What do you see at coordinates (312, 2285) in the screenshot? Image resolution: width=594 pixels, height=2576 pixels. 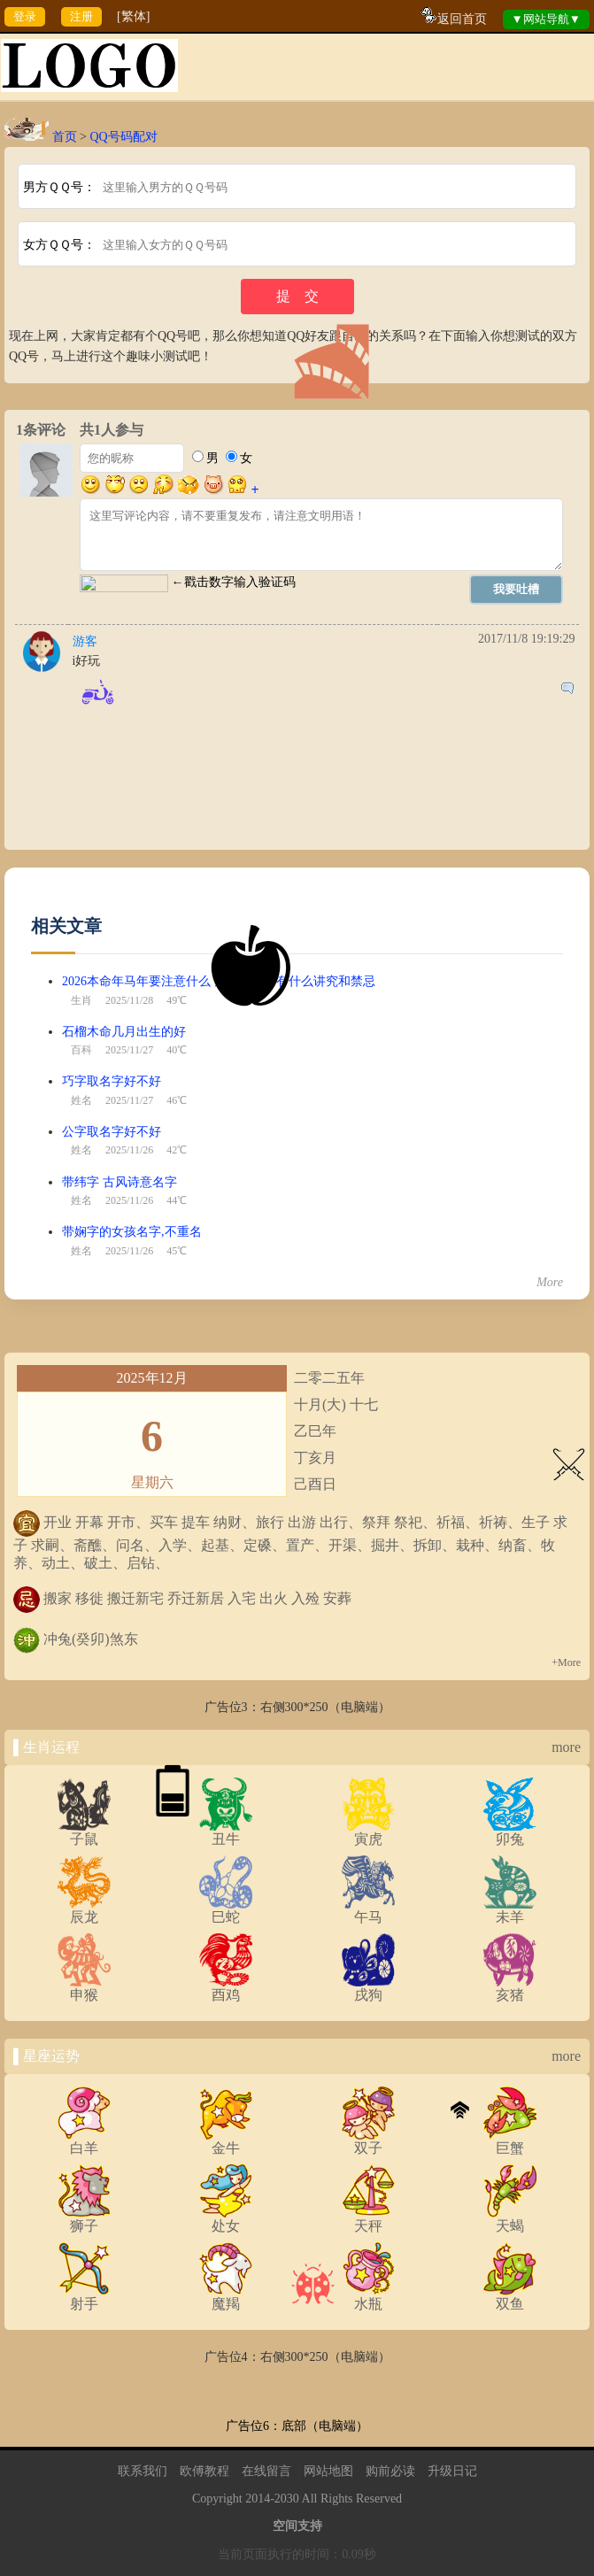 I see `indicates a bug or issue in the system` at bounding box center [312, 2285].